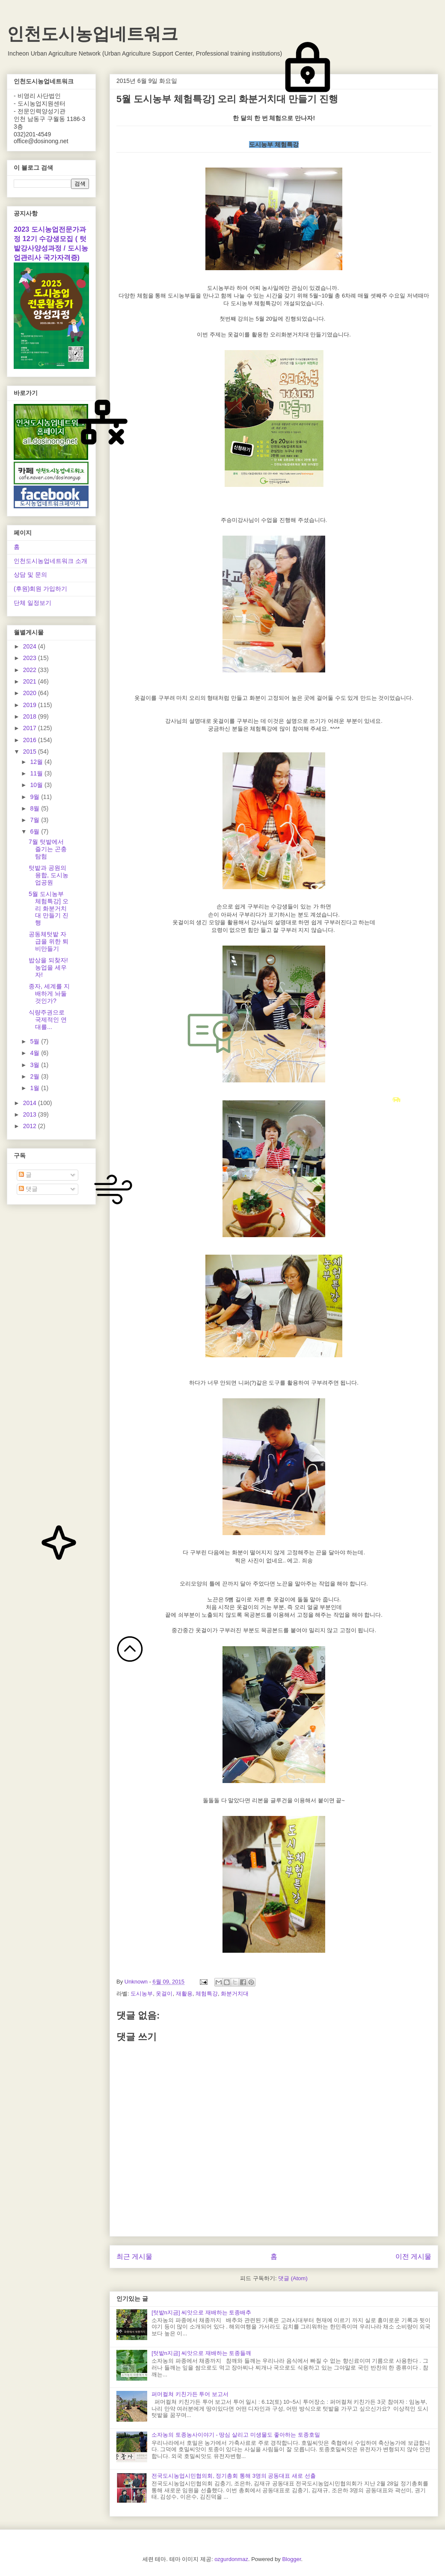 The image size is (445, 2576). What do you see at coordinates (308, 70) in the screenshot?
I see `access security or password settings` at bounding box center [308, 70].